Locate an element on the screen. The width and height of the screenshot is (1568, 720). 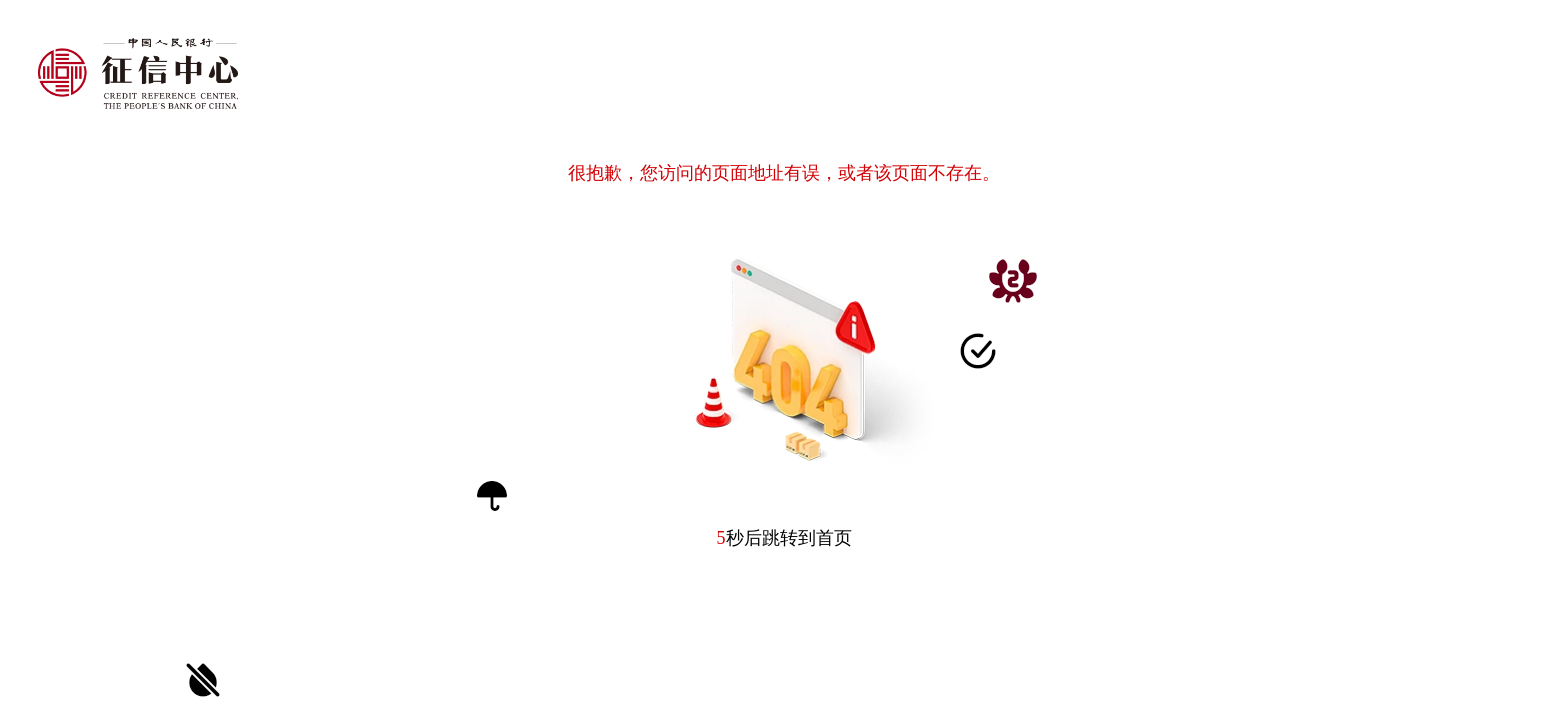
view weather protection or rain forecast is located at coordinates (492, 496).